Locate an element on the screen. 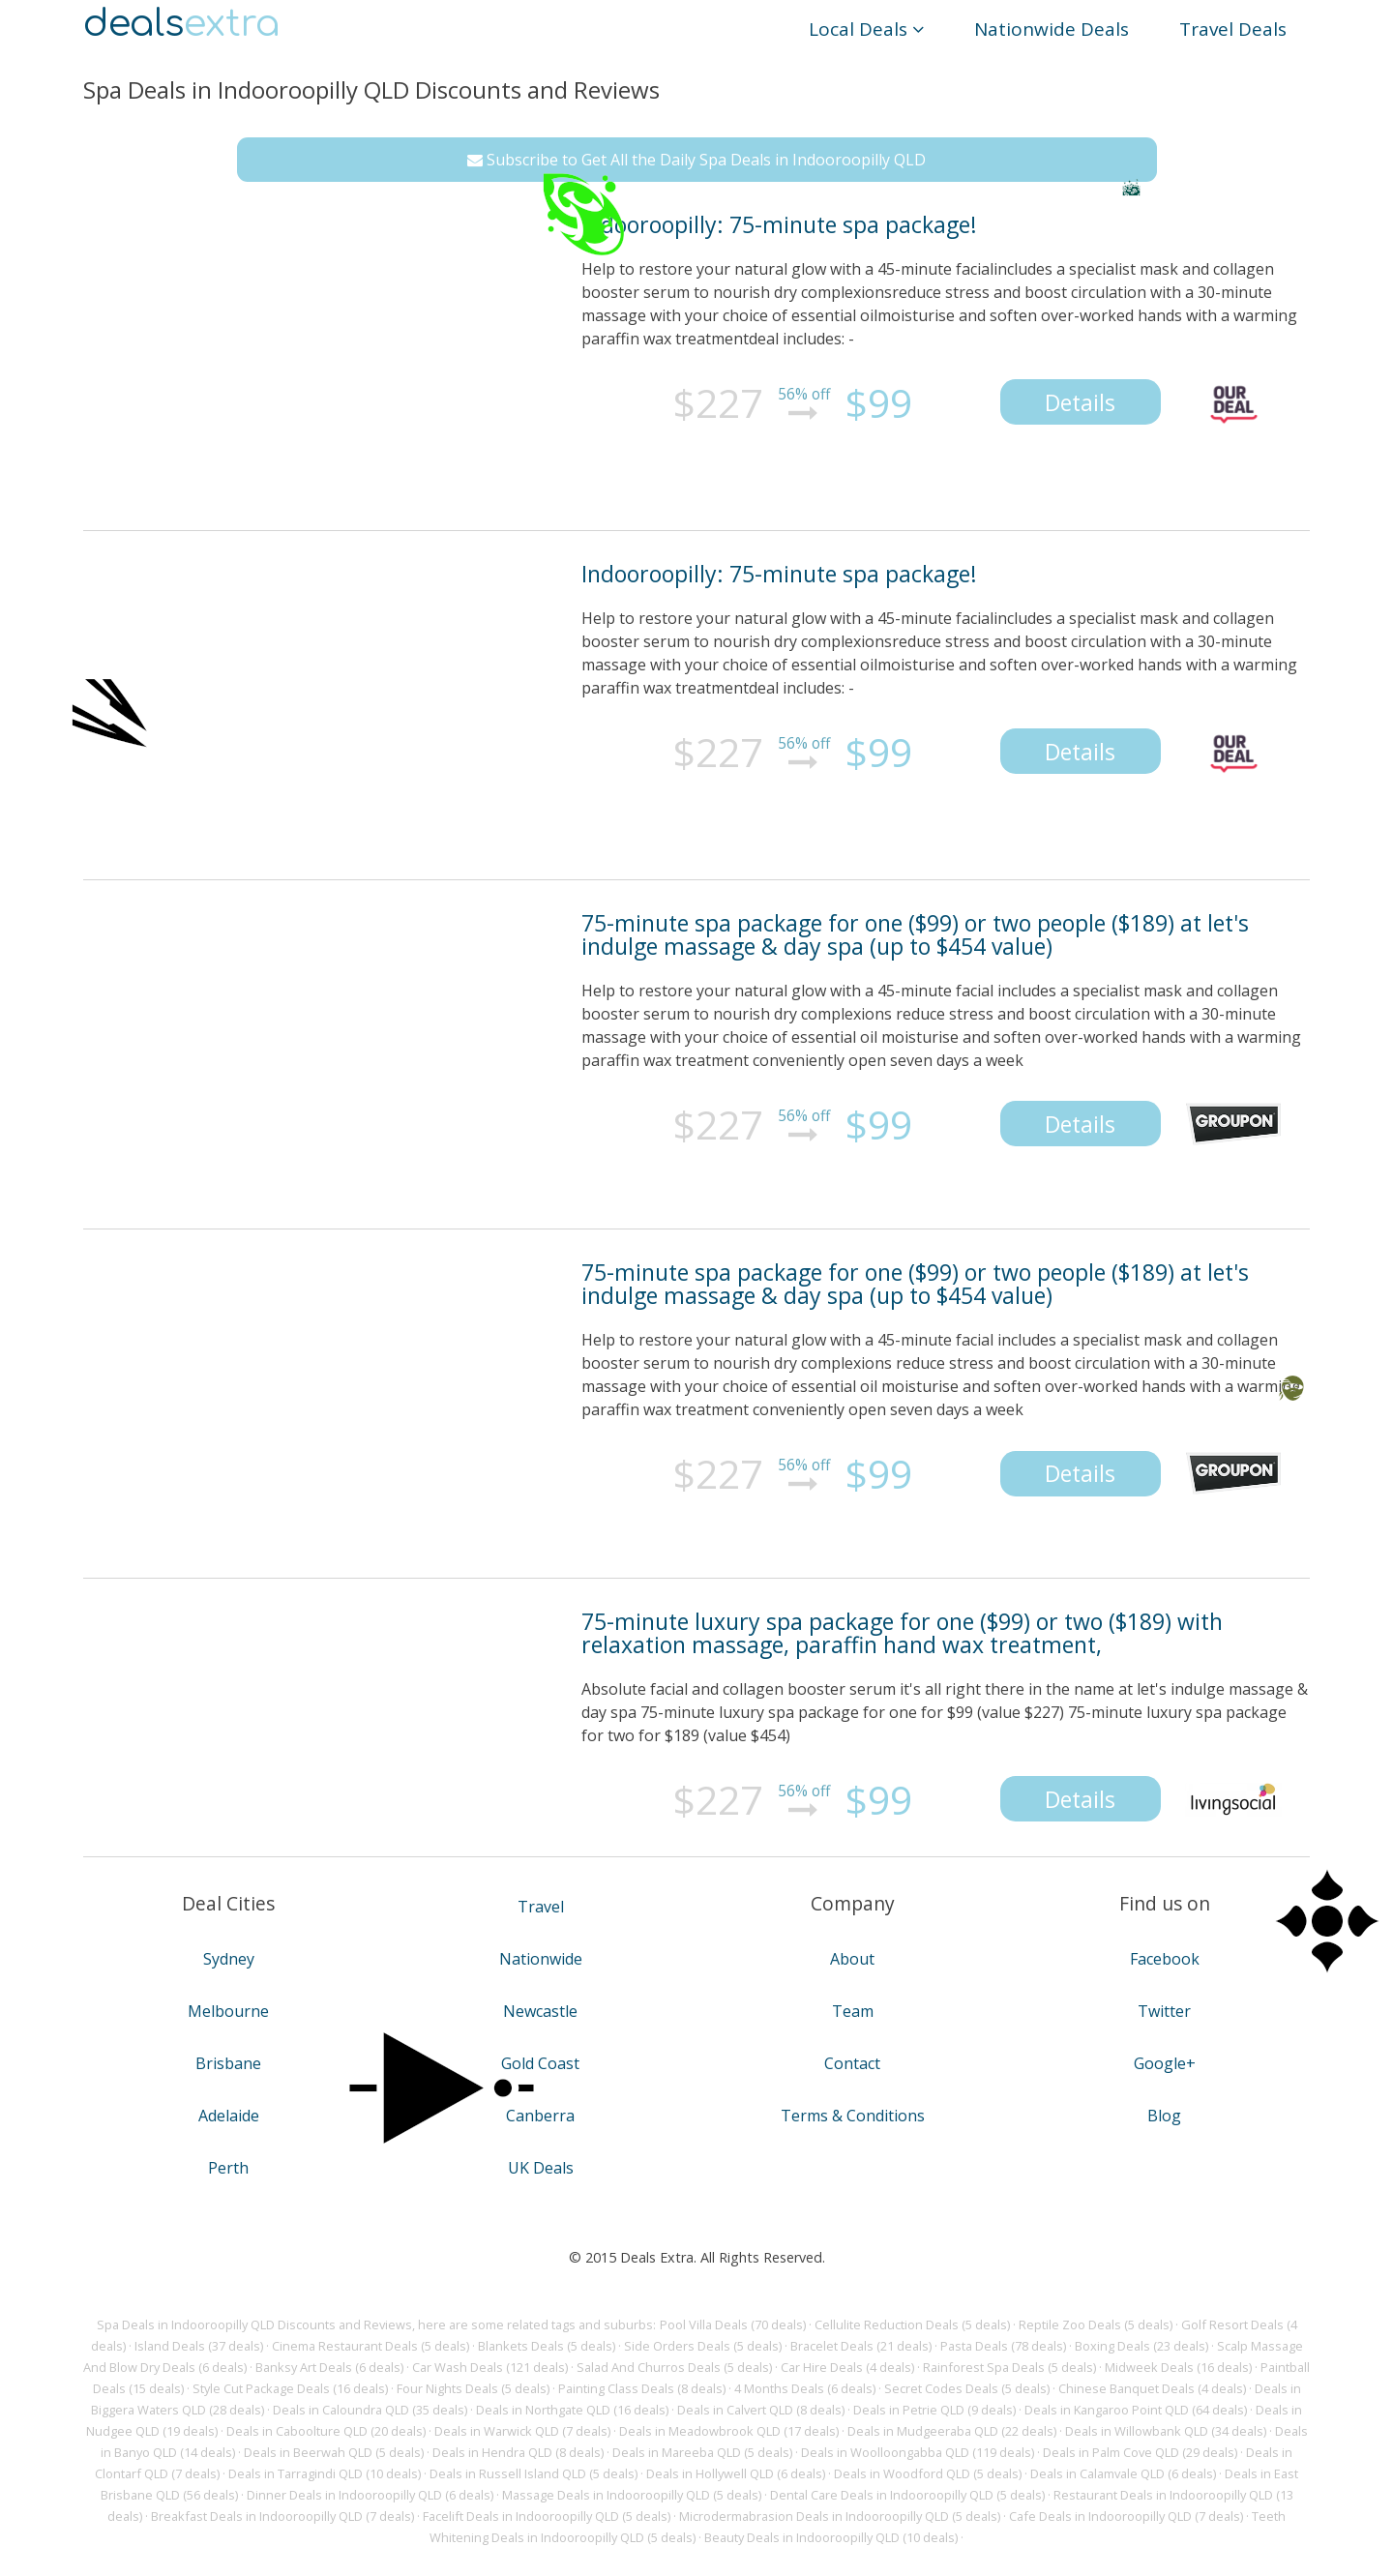 The width and height of the screenshot is (1393, 2576). cast a water-based spell or ability is located at coordinates (583, 214).